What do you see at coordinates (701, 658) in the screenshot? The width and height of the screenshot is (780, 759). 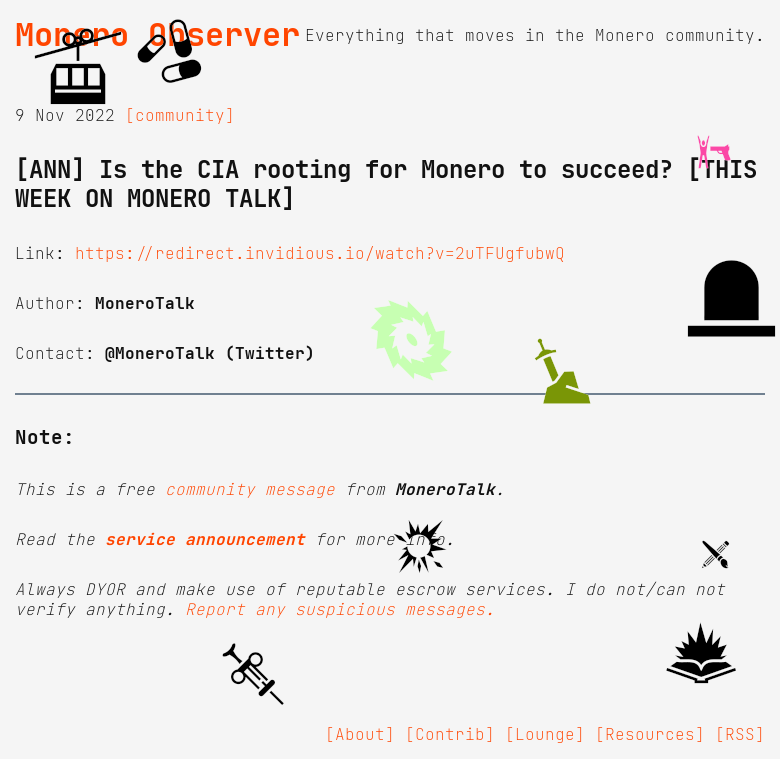 I see `access knowledge base or learning resources` at bounding box center [701, 658].